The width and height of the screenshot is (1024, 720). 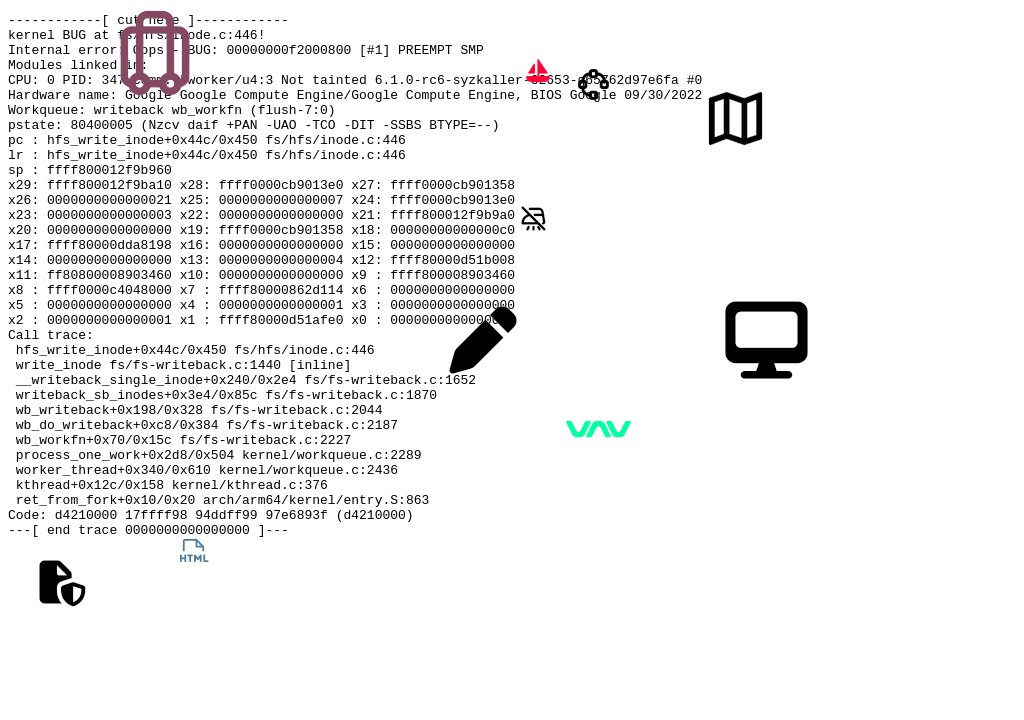 What do you see at coordinates (598, 427) in the screenshot?
I see `vnv brand logo` at bounding box center [598, 427].